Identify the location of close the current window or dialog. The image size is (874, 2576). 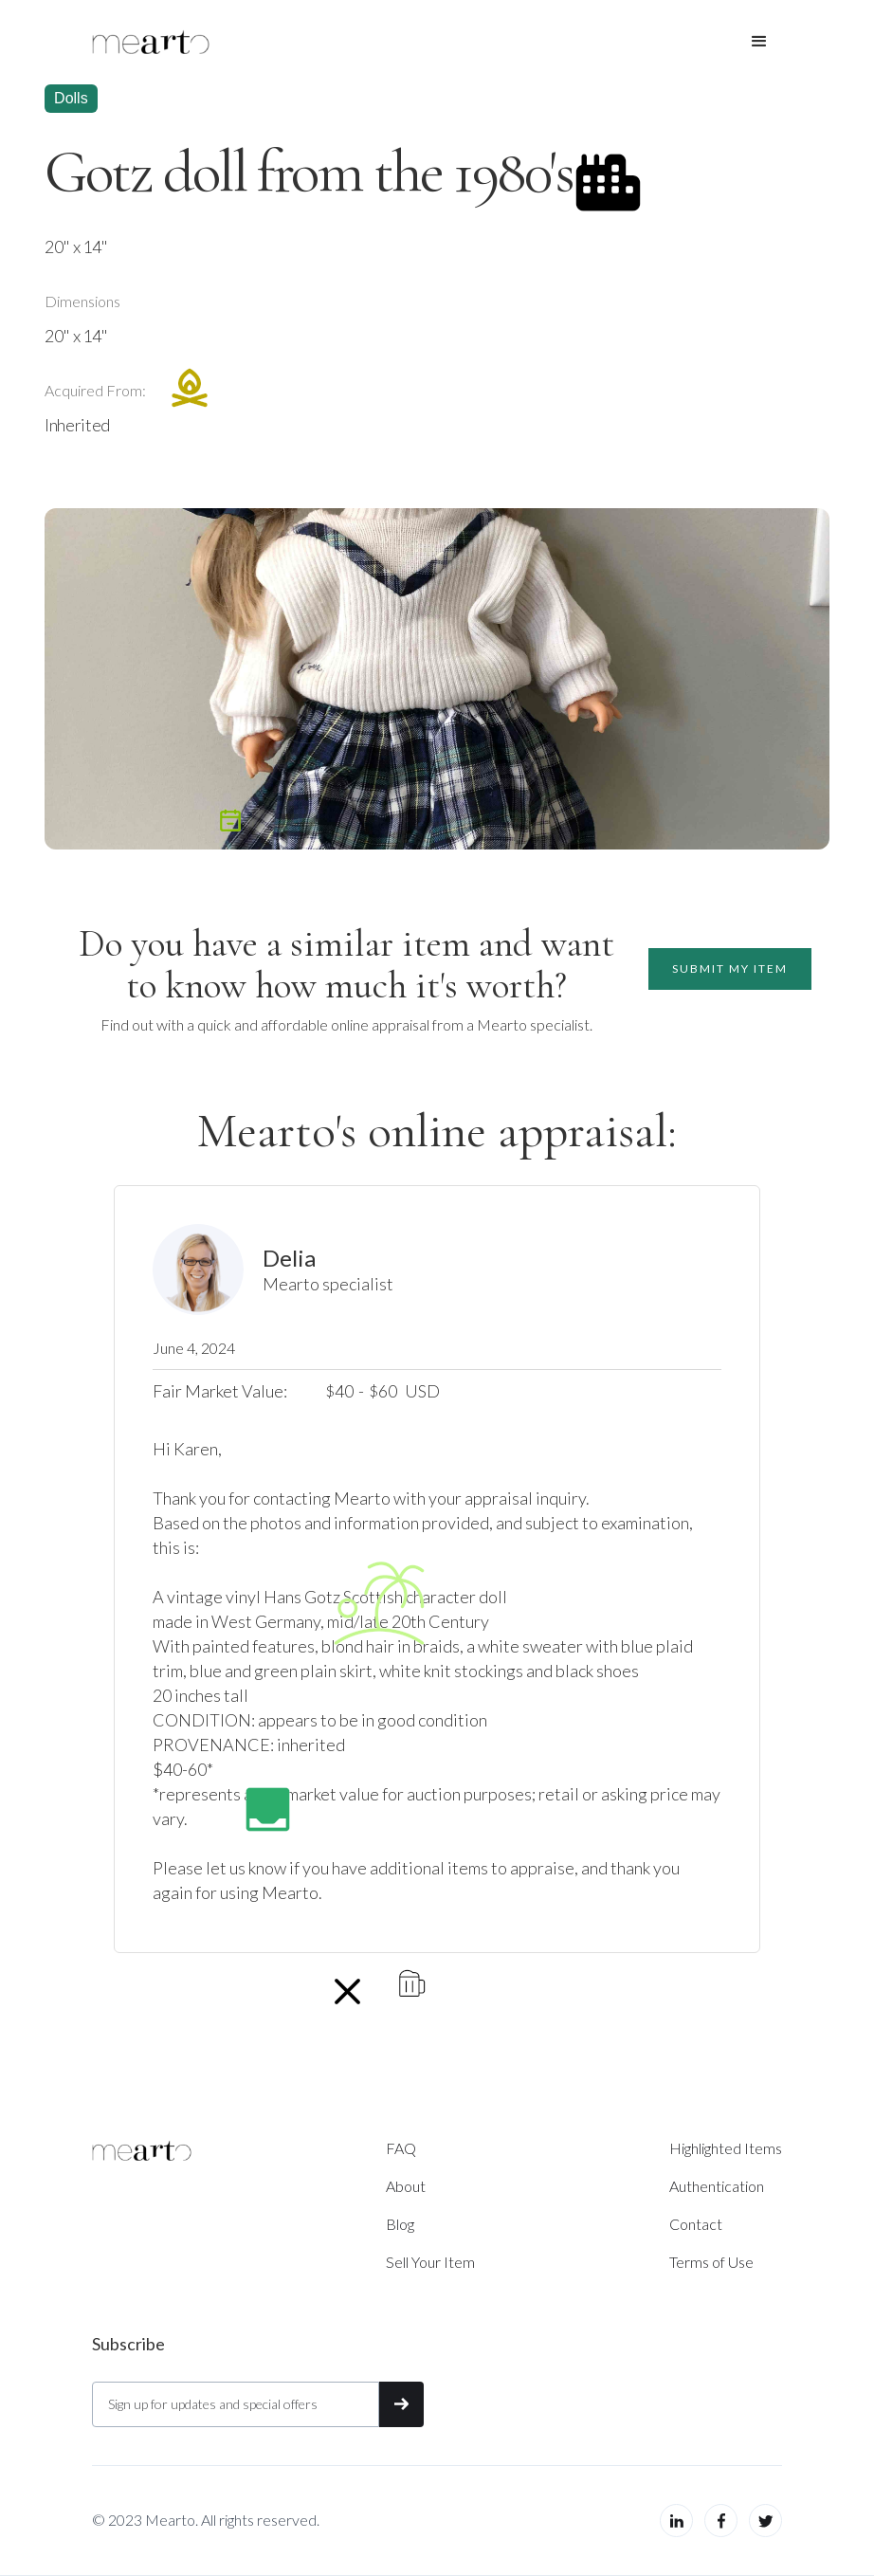
(347, 1991).